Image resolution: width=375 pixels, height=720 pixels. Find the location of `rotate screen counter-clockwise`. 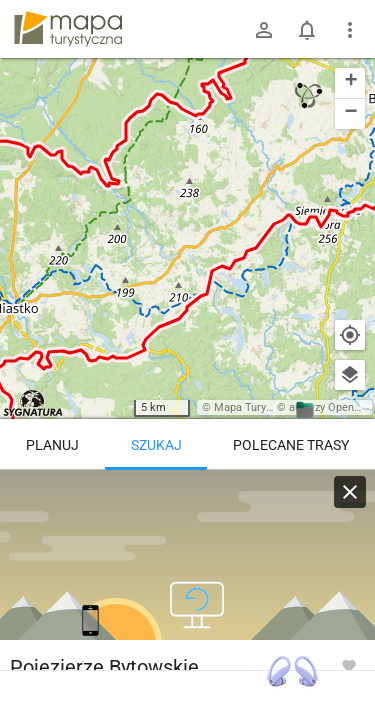

rotate screen counter-clockwise is located at coordinates (197, 605).